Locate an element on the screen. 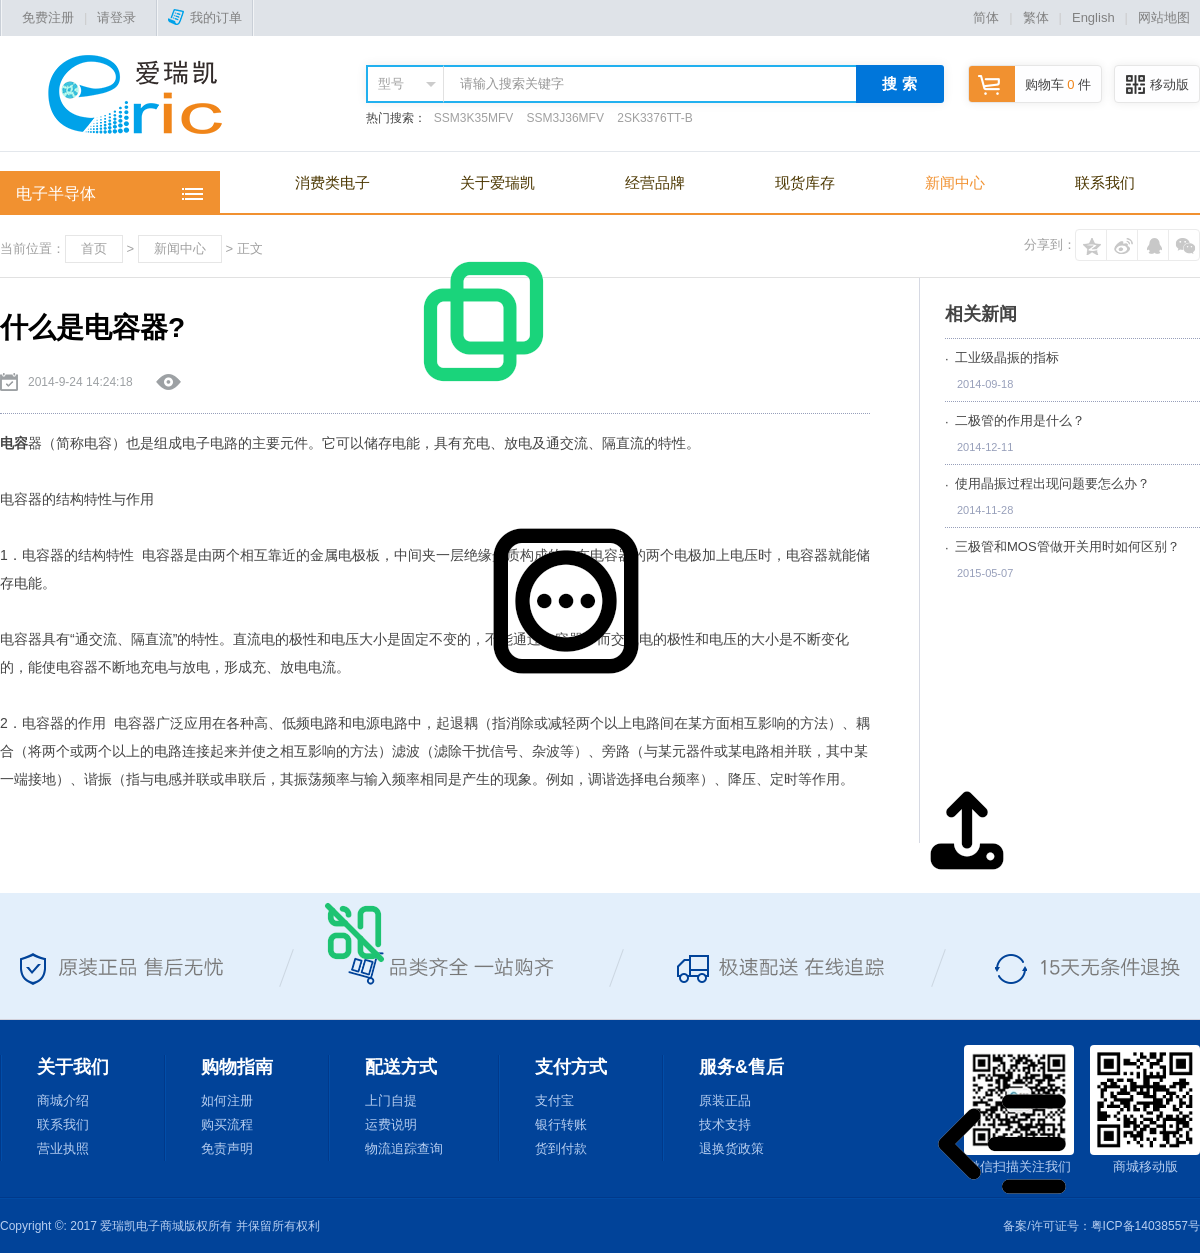 The image size is (1200, 1253). disable layout view is located at coordinates (354, 932).